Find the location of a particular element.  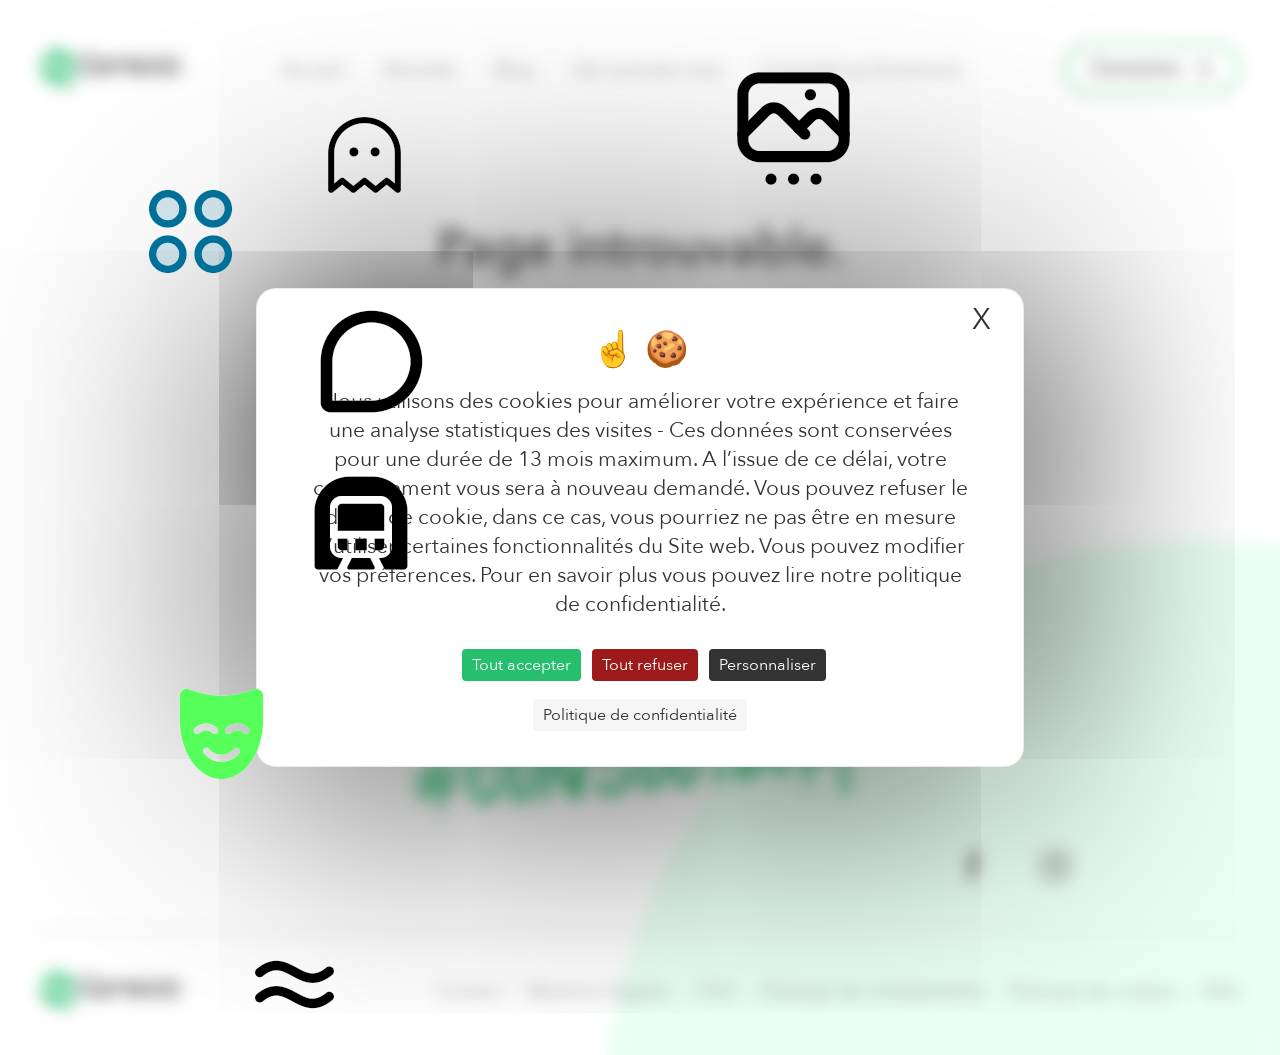

switch to theater or entertainment mode is located at coordinates (221, 730).